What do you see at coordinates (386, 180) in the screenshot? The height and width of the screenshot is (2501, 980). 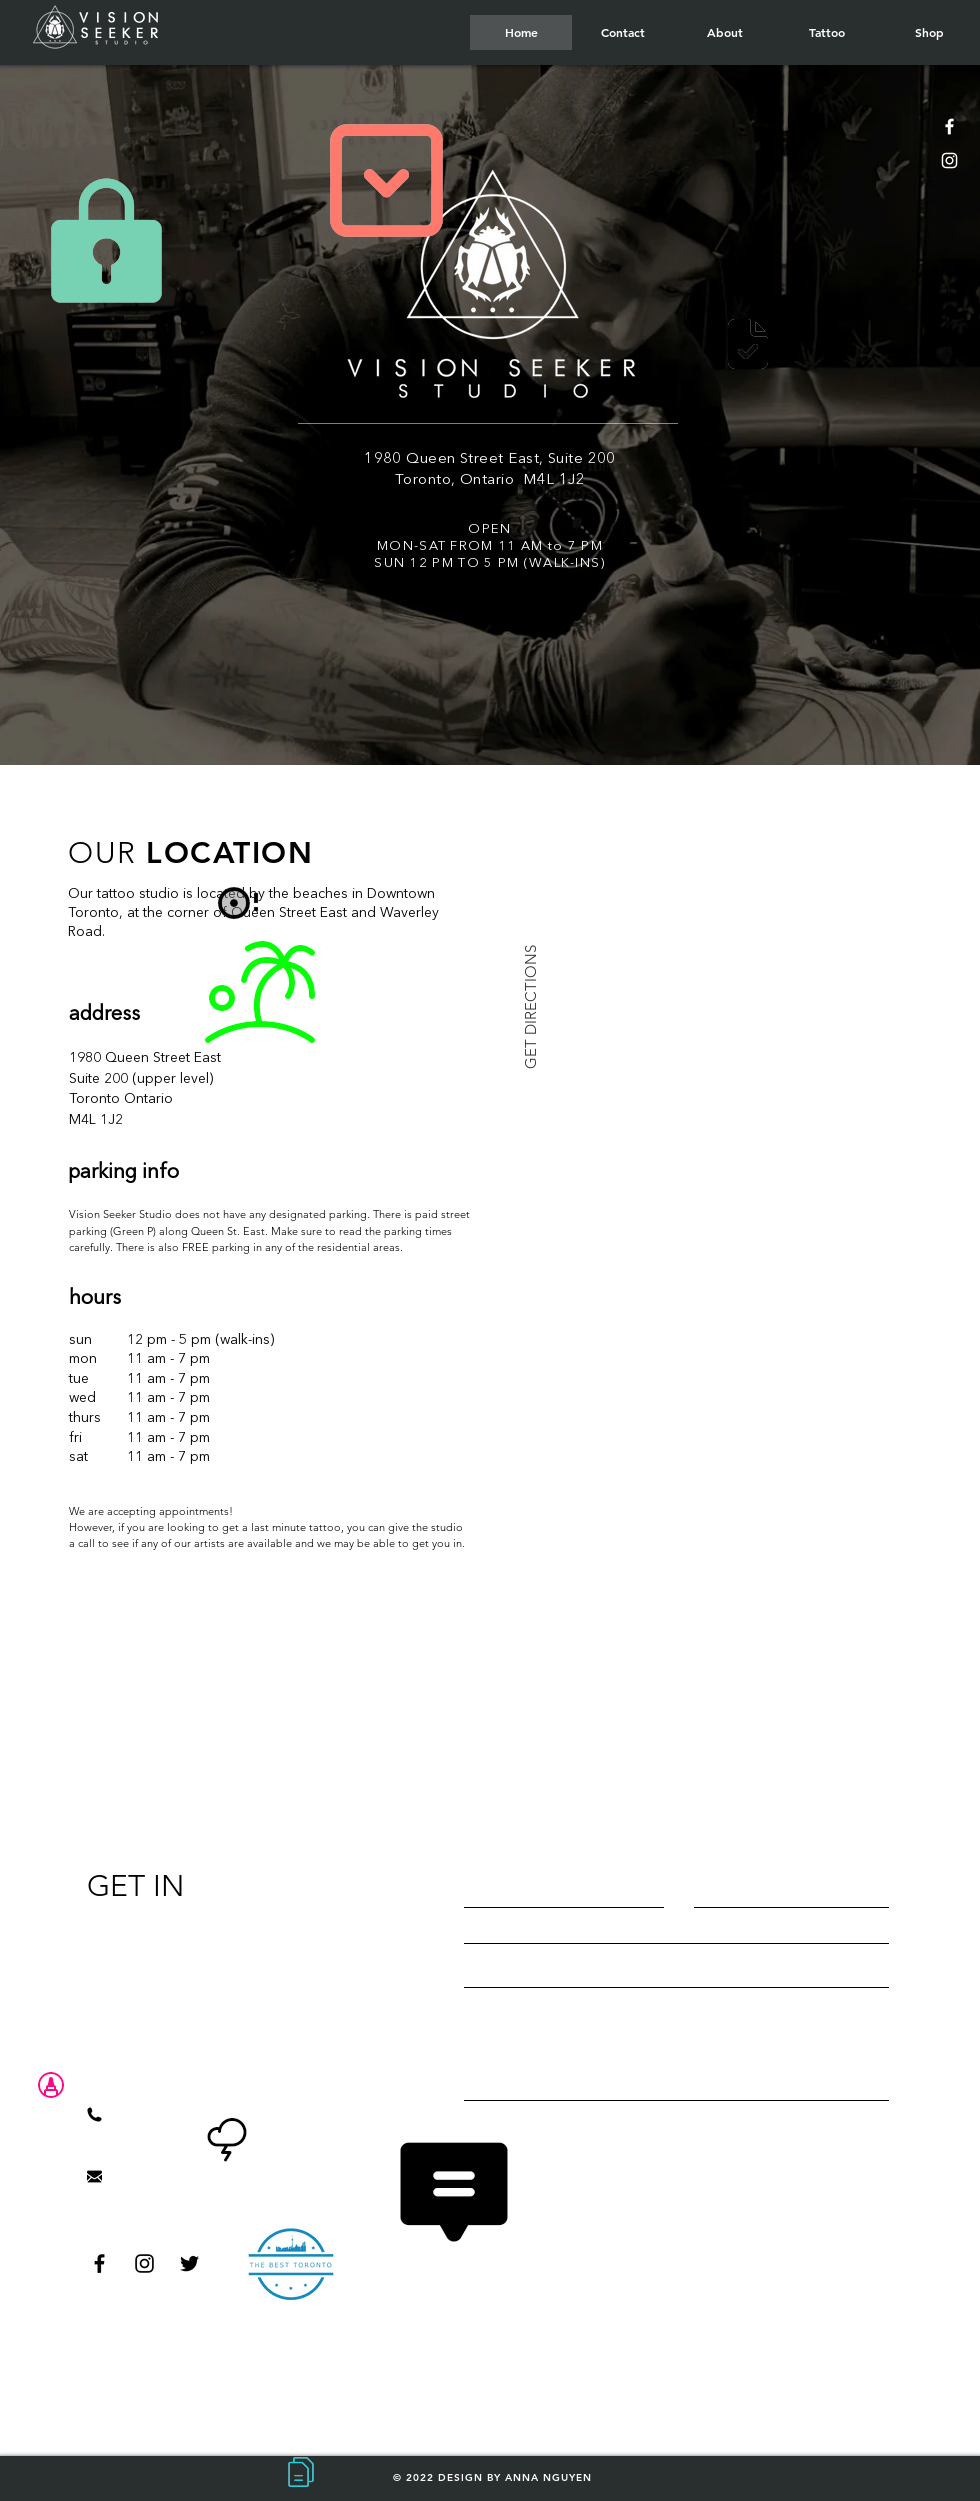 I see `expand content or reveal more options` at bounding box center [386, 180].